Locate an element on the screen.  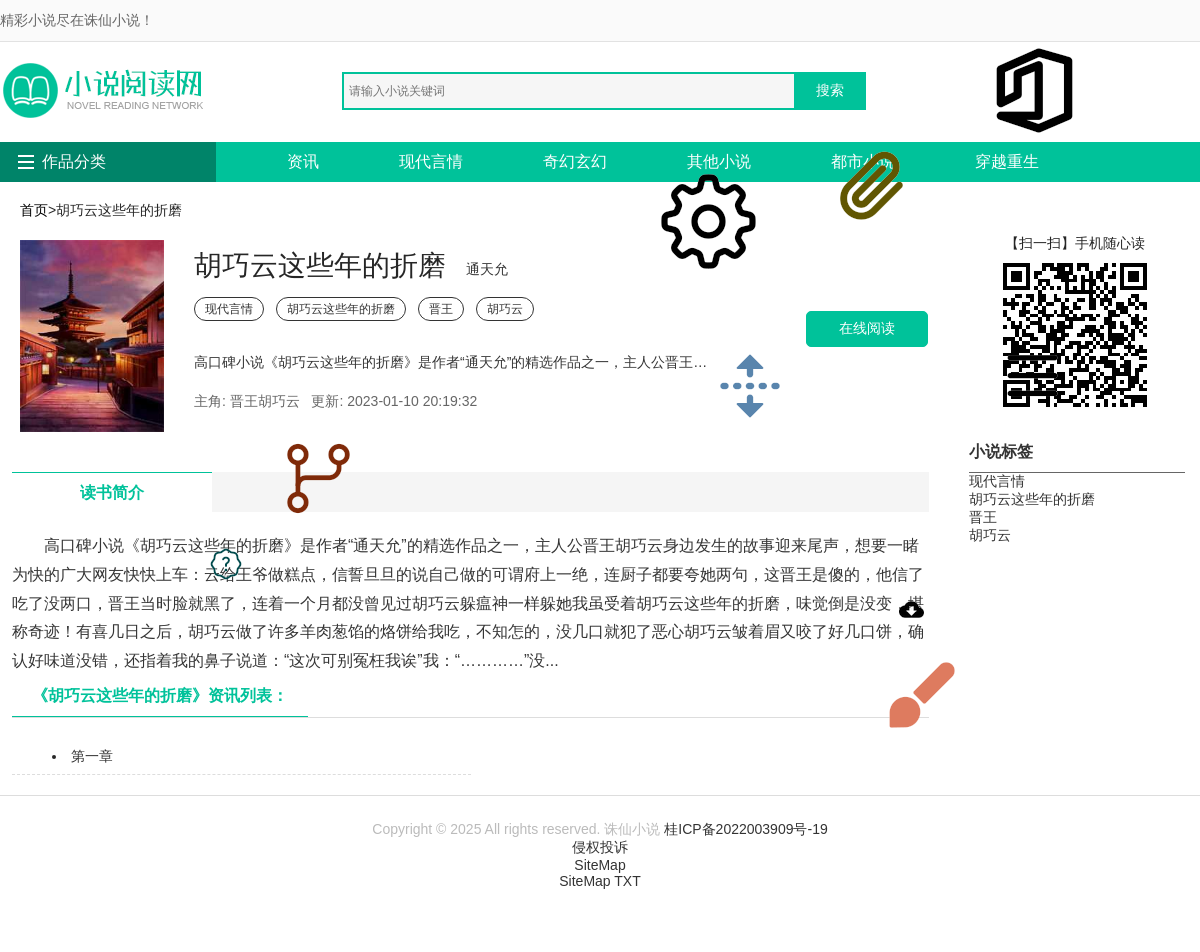
open Microsoft Office suite is located at coordinates (1034, 90).